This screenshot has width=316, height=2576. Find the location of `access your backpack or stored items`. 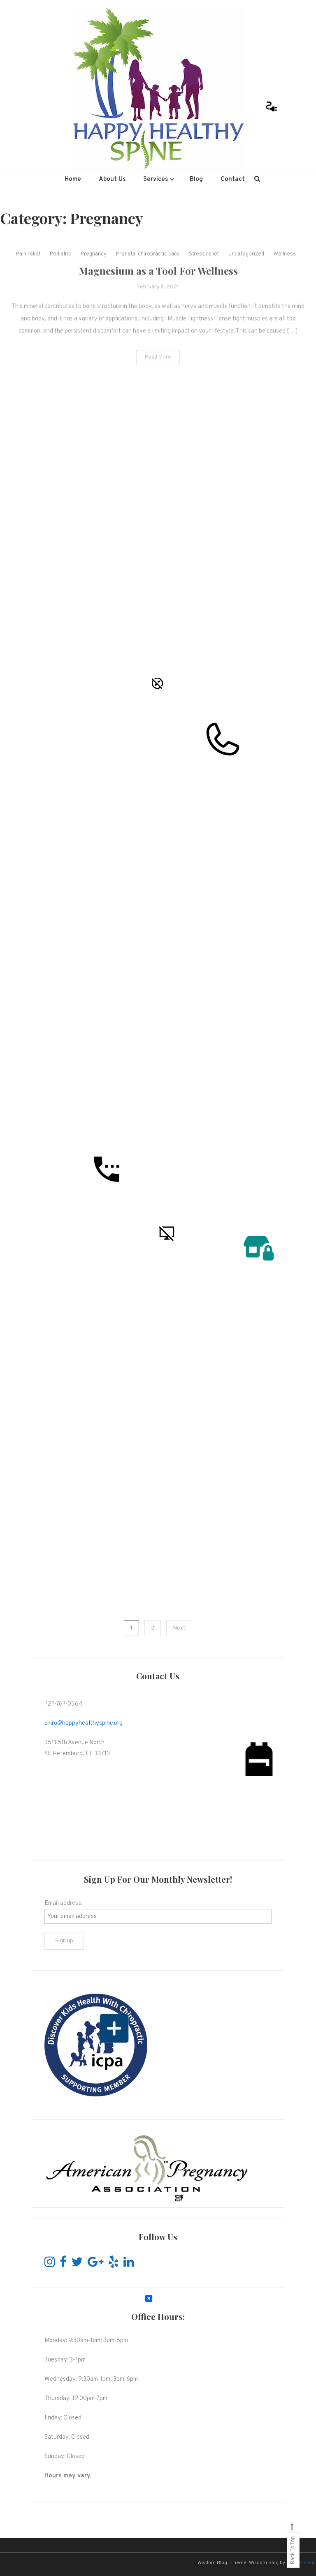

access your backpack or stored items is located at coordinates (259, 1759).